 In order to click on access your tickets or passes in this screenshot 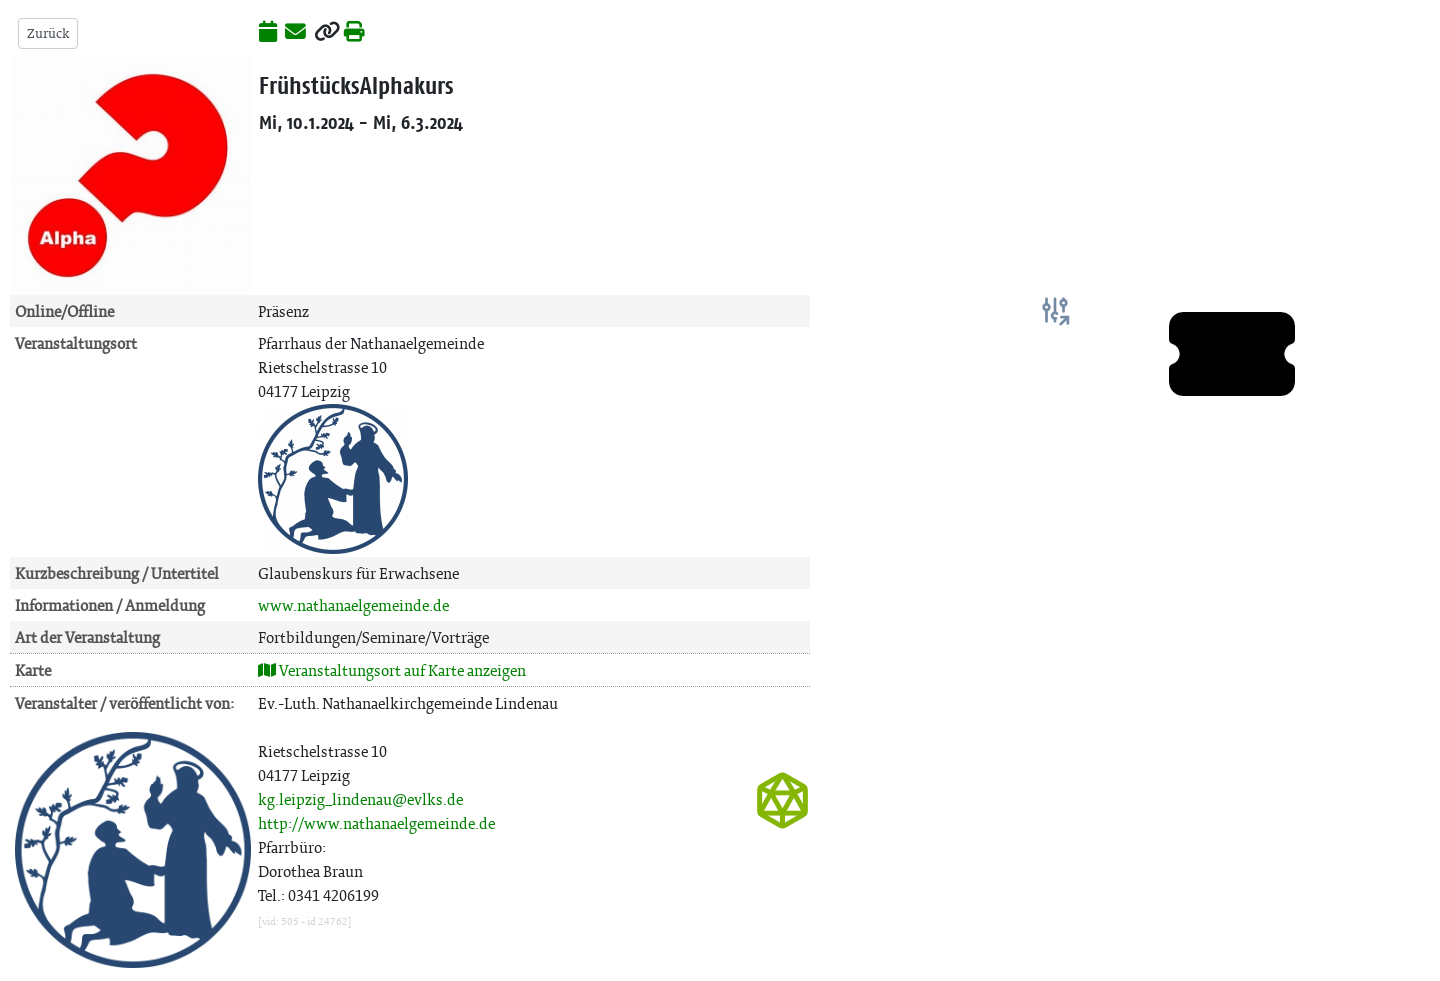, I will do `click(1232, 354)`.